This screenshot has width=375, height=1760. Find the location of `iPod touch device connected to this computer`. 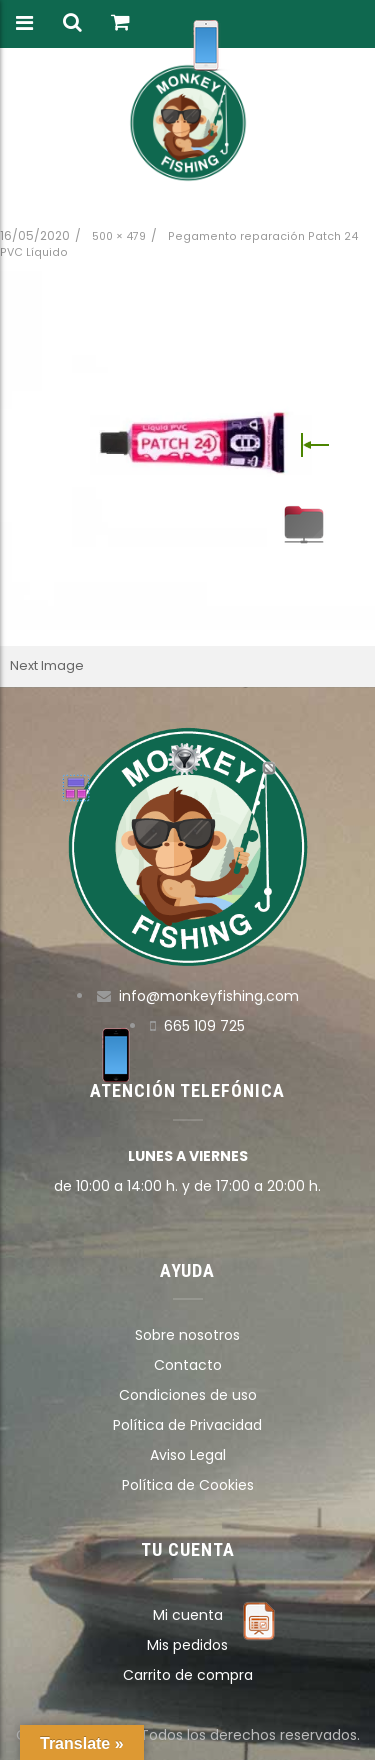

iPod touch device connected to this computer is located at coordinates (206, 46).